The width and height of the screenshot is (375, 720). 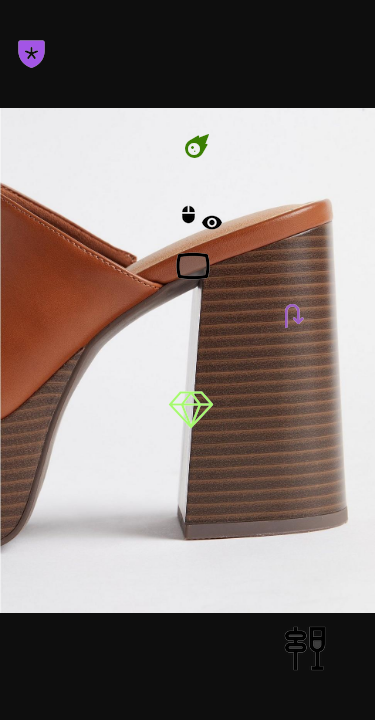 What do you see at coordinates (188, 214) in the screenshot?
I see `mouse settings or preferences` at bounding box center [188, 214].